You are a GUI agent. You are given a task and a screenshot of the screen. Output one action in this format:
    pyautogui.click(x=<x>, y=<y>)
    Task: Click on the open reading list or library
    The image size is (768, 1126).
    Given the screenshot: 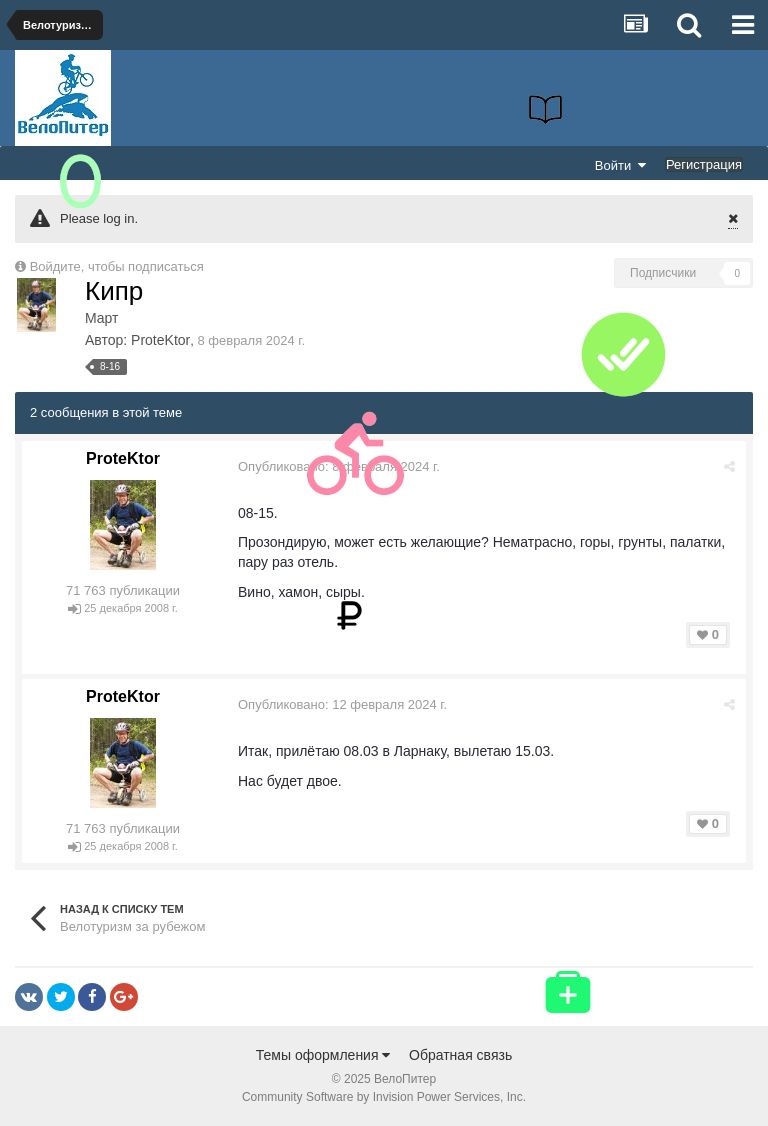 What is the action you would take?
    pyautogui.click(x=545, y=109)
    